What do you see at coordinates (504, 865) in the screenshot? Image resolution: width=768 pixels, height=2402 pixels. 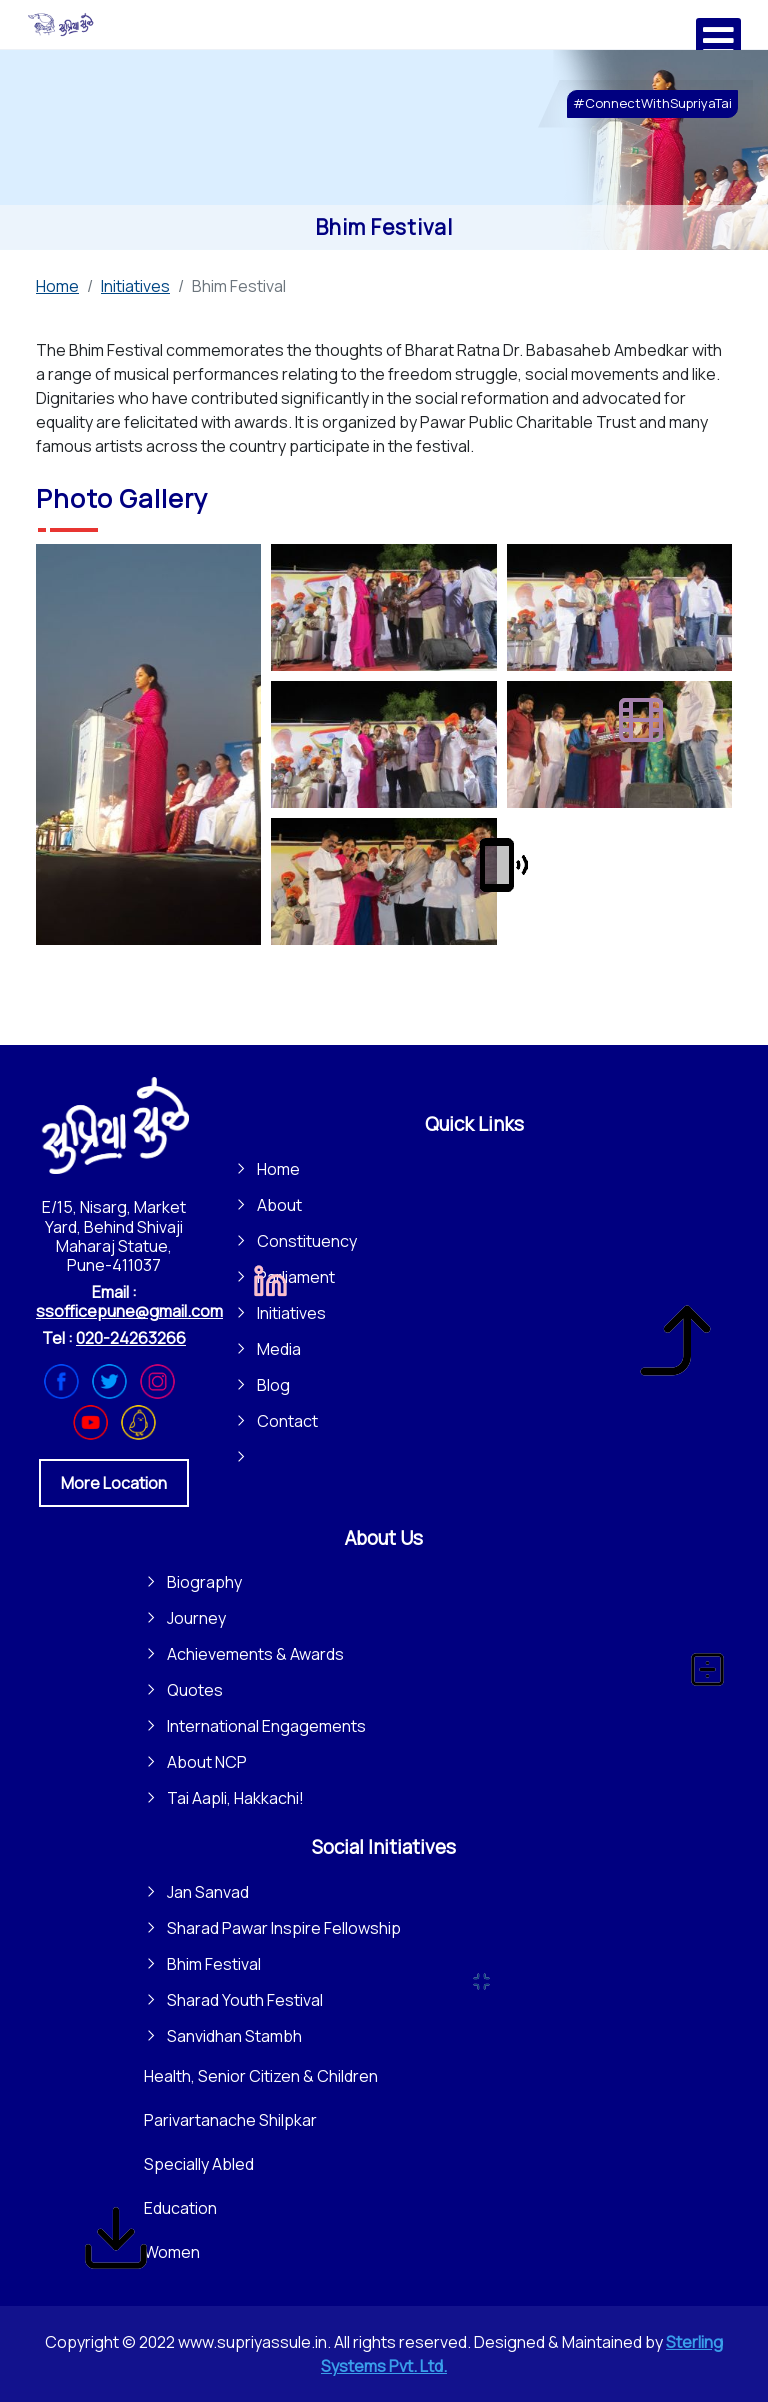 I see `indicates an incoming call or notification on a linked device` at bounding box center [504, 865].